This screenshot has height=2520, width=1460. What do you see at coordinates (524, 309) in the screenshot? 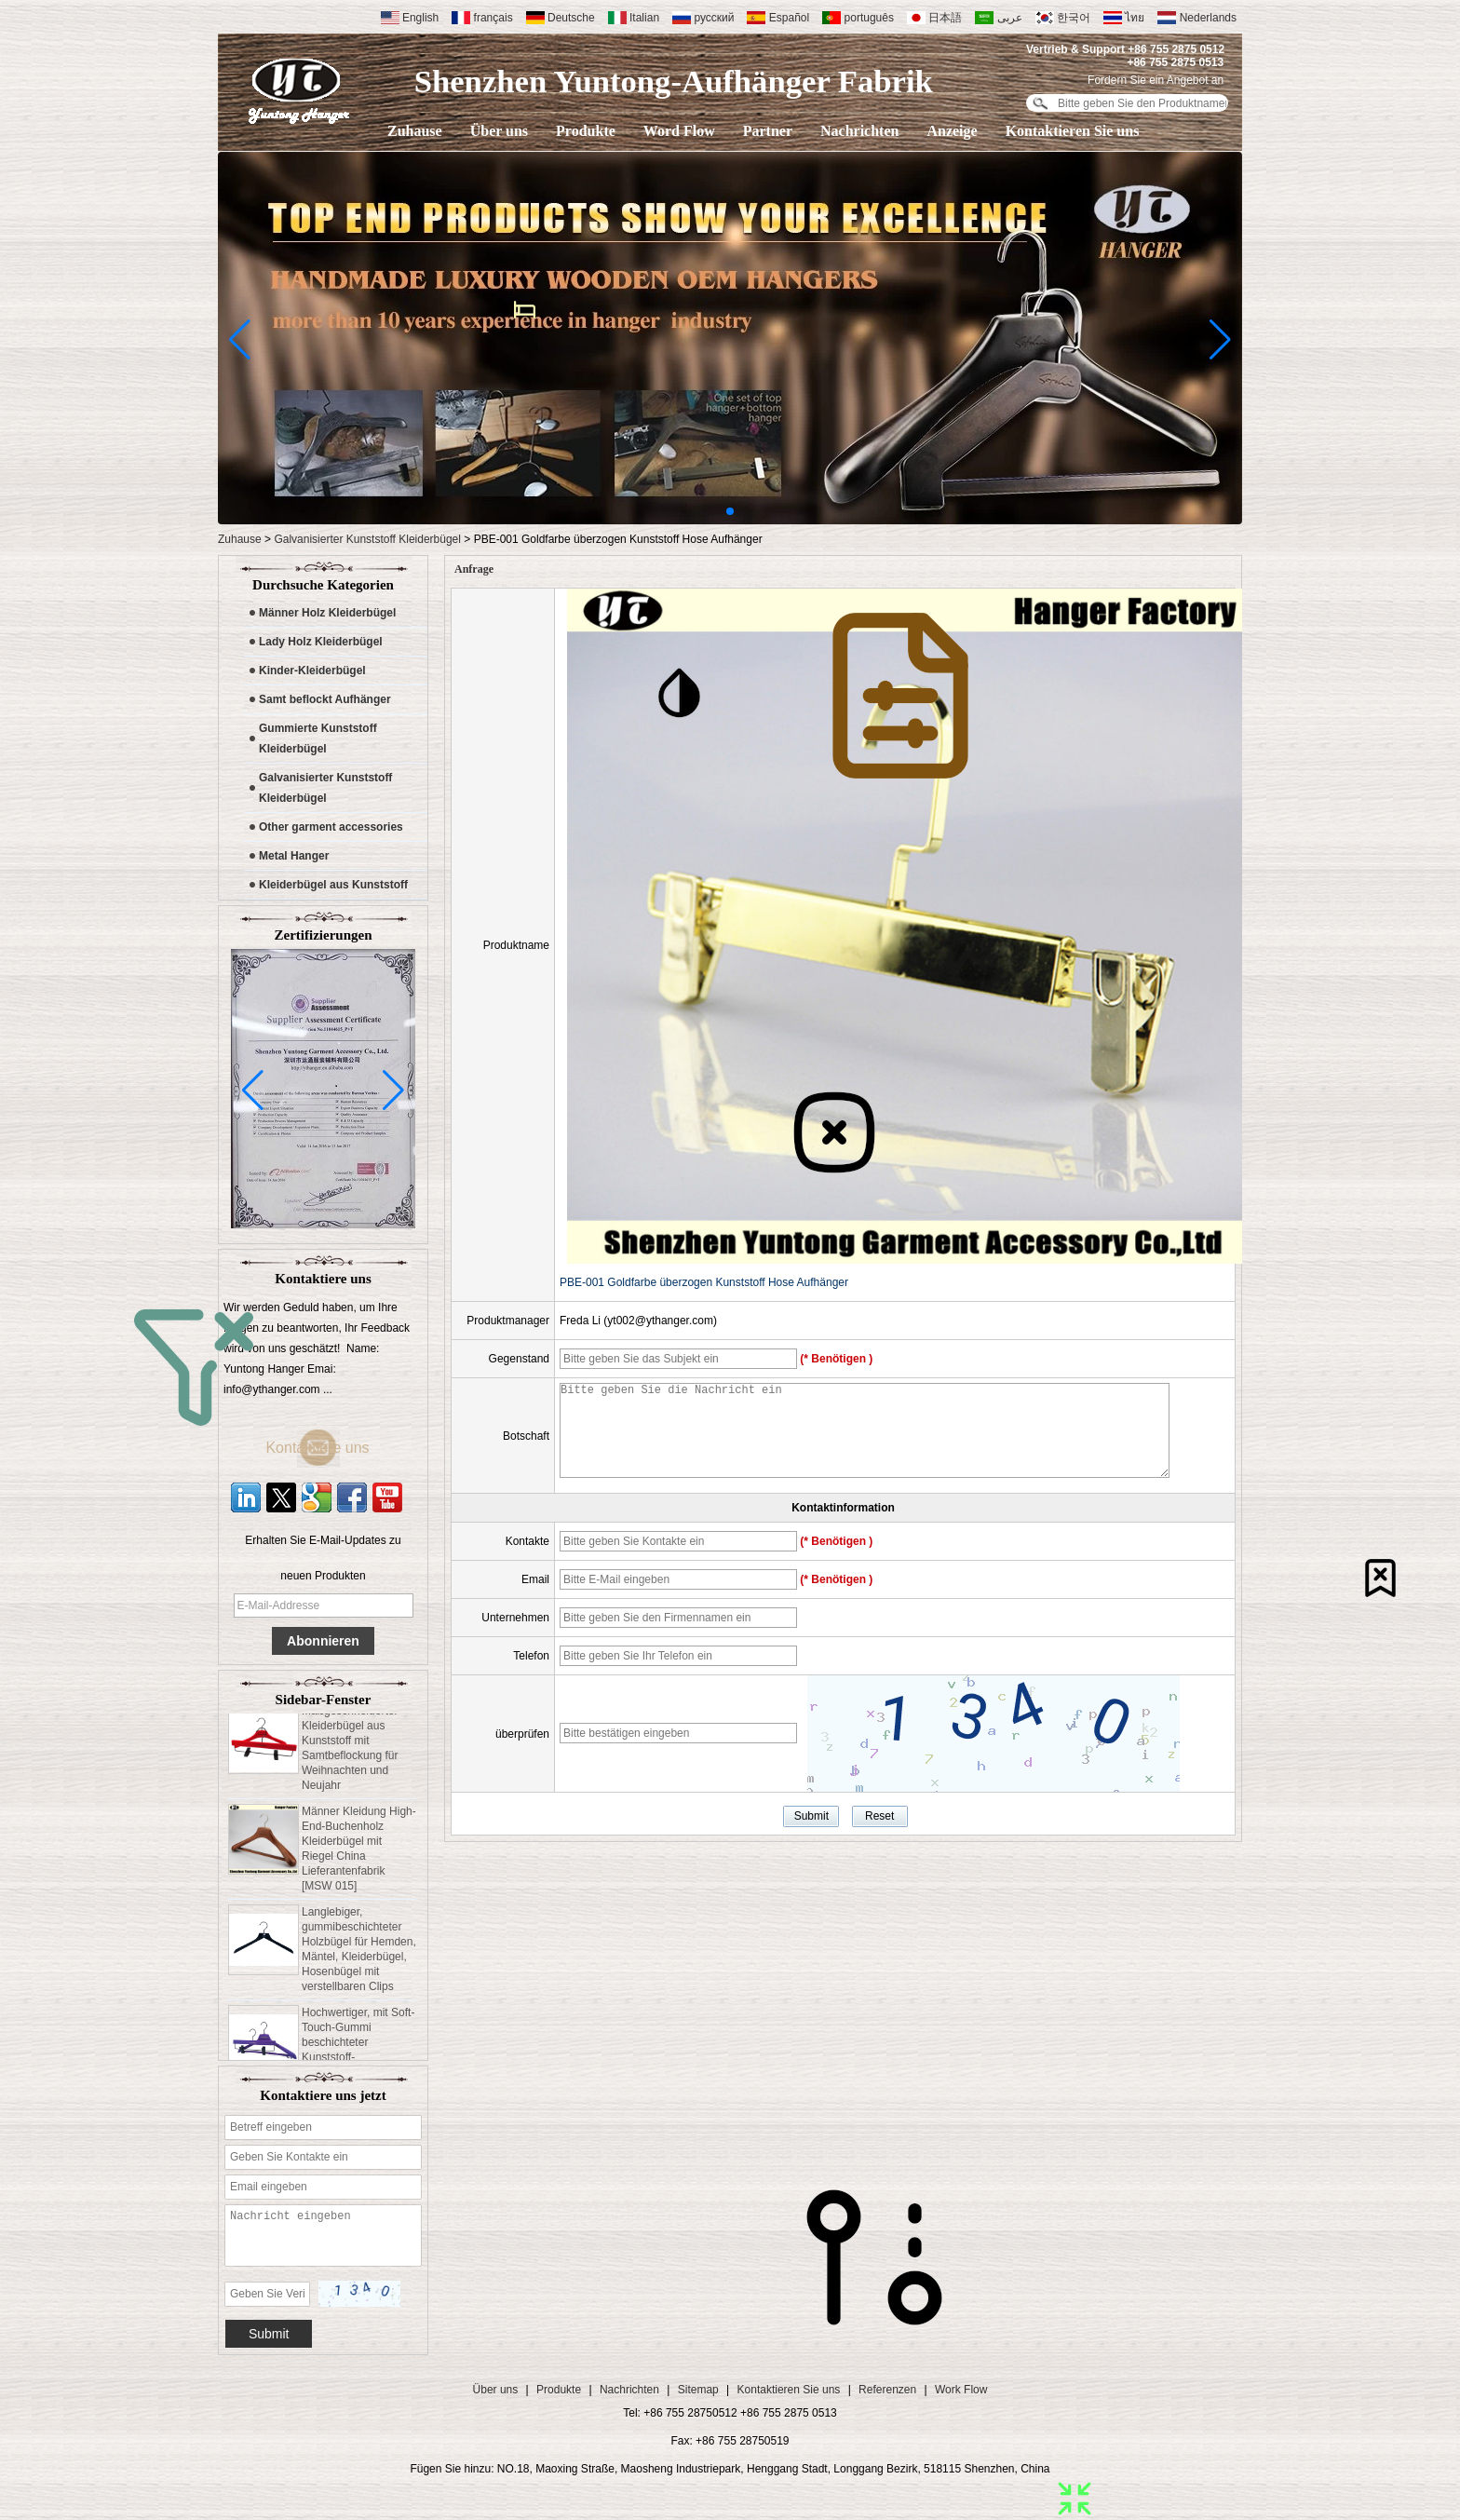
I see `view accommodation or hotel options` at bounding box center [524, 309].